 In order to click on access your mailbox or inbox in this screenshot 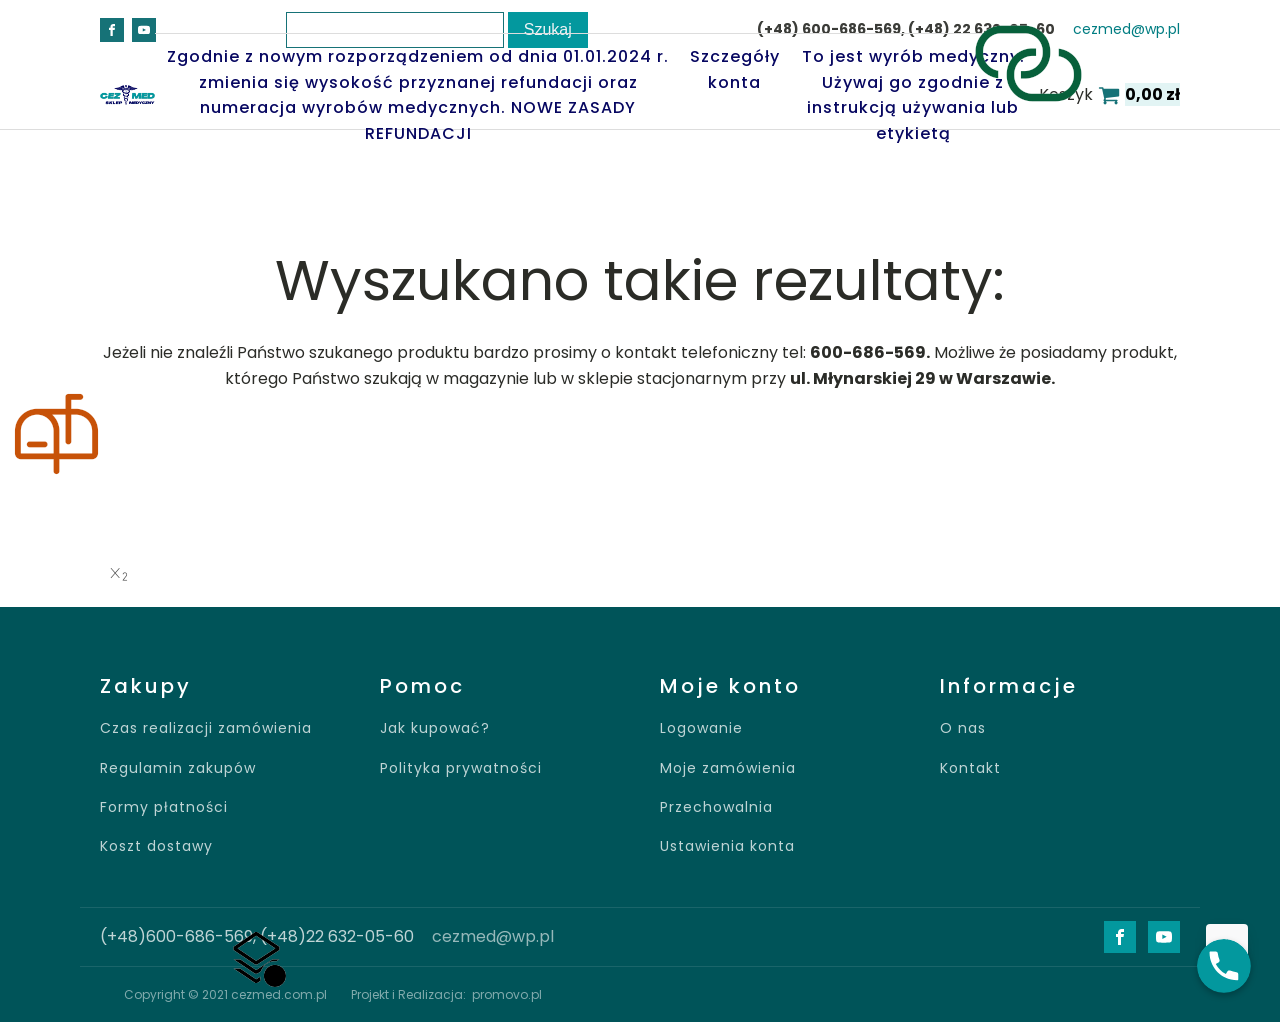, I will do `click(56, 435)`.